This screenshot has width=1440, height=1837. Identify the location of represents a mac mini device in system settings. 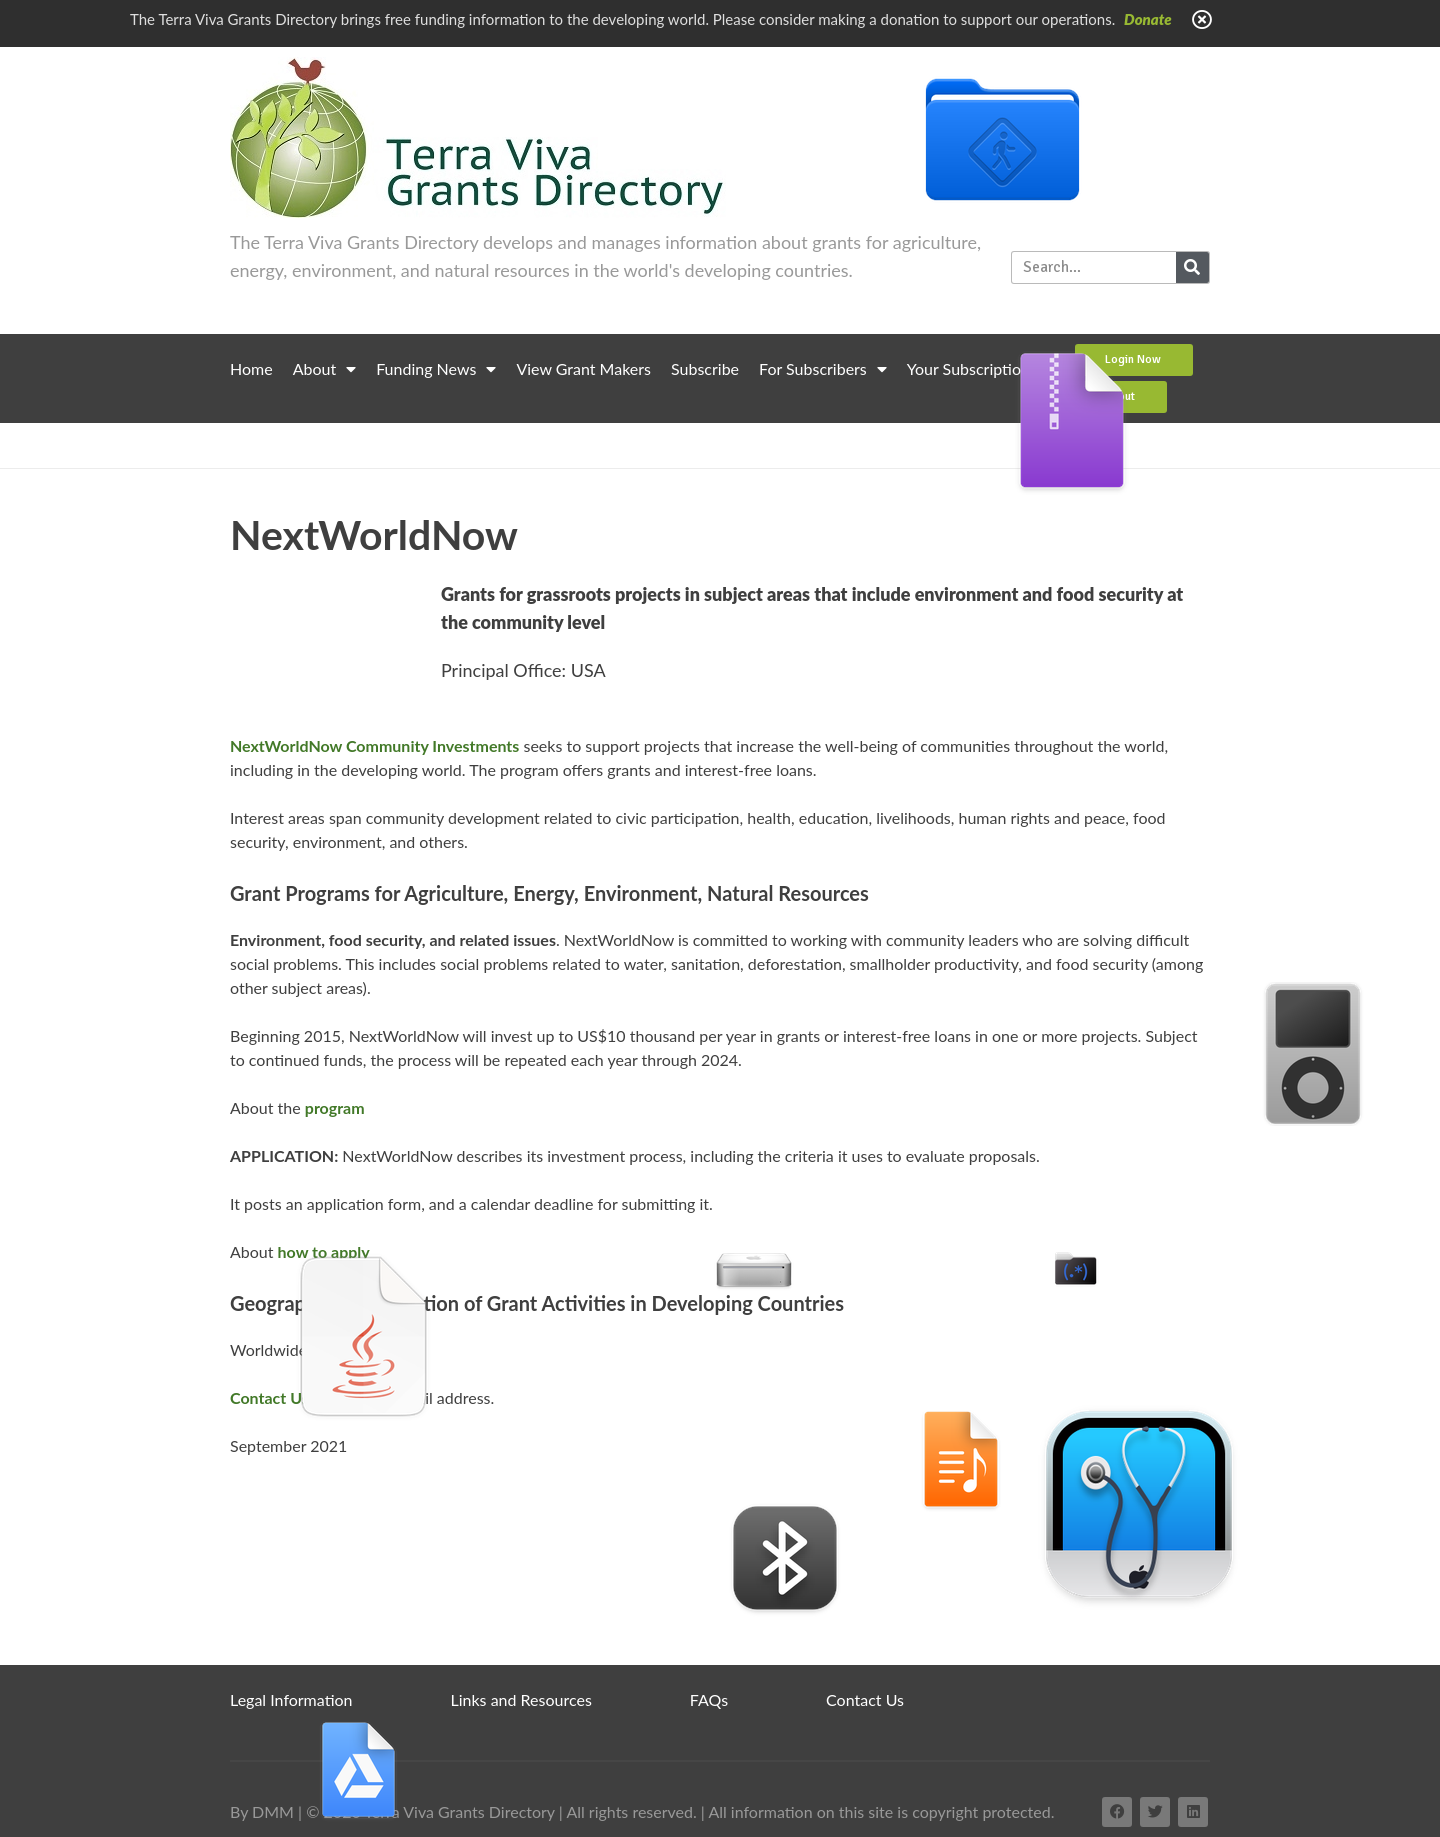
(754, 1264).